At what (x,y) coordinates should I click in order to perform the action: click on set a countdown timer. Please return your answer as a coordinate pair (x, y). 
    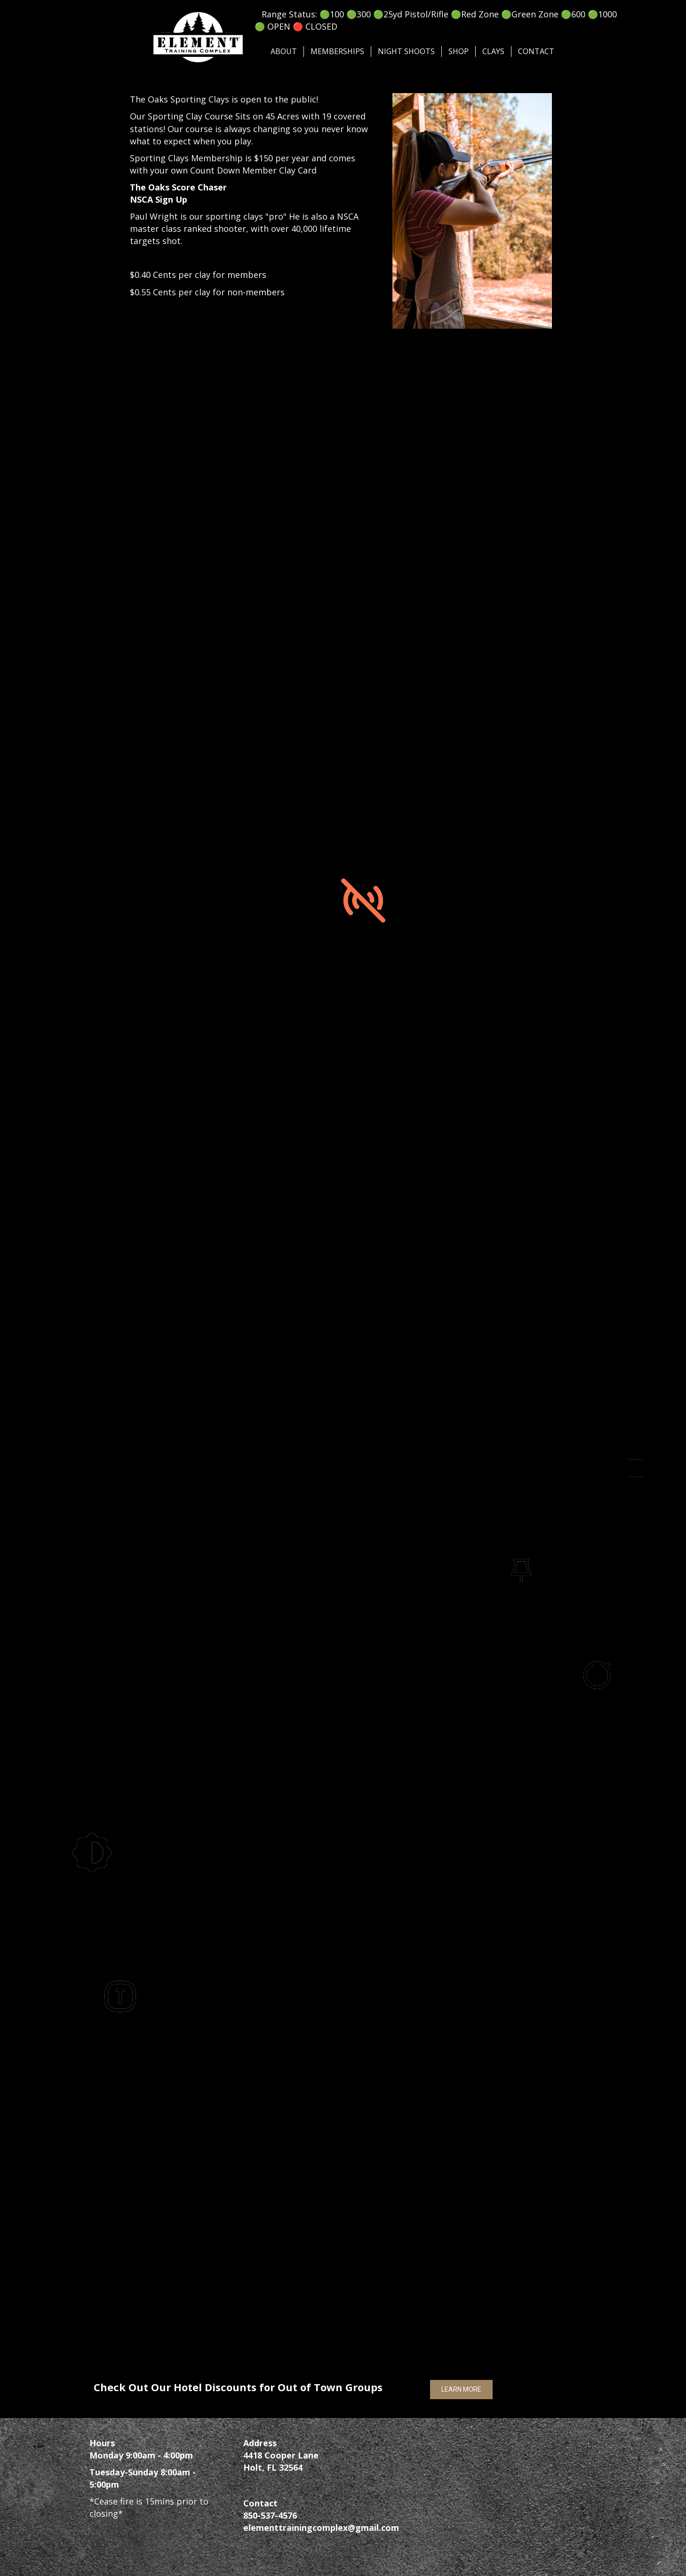
    Looking at the image, I should click on (597, 1674).